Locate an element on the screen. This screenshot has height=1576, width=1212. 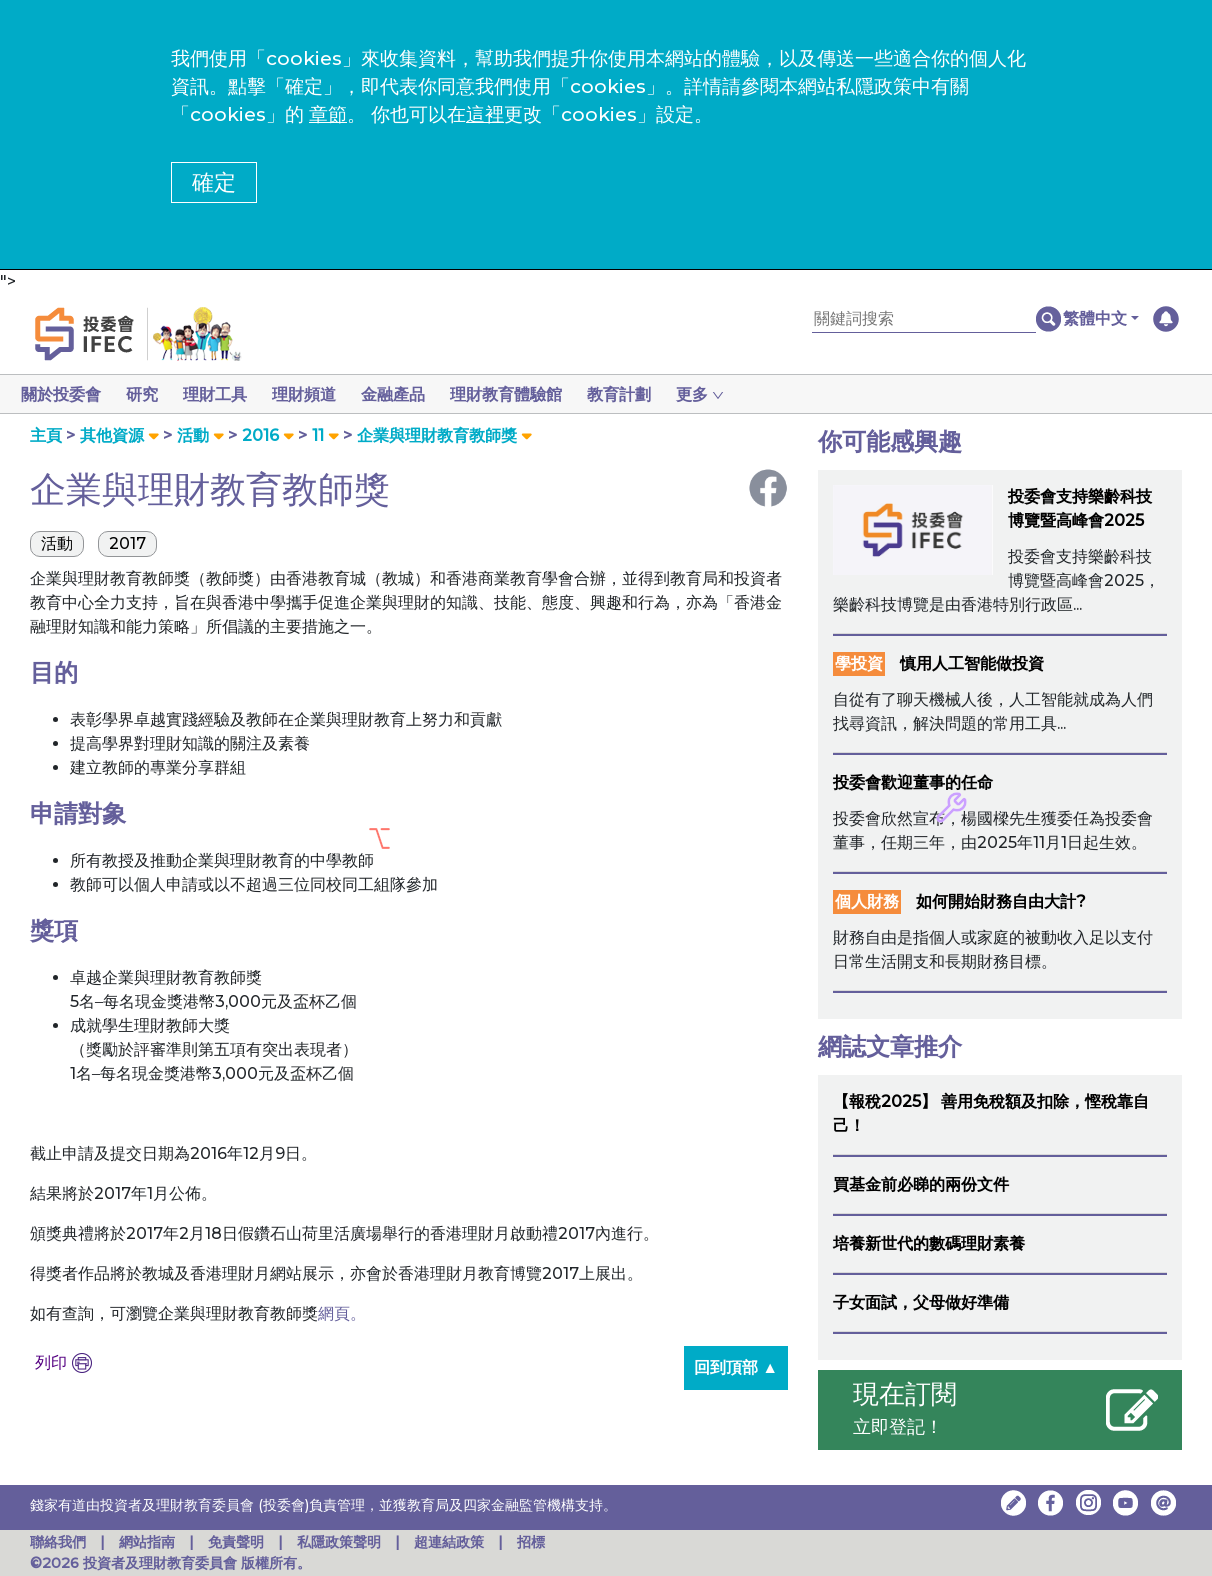
access additional options or settings is located at coordinates (379, 838).